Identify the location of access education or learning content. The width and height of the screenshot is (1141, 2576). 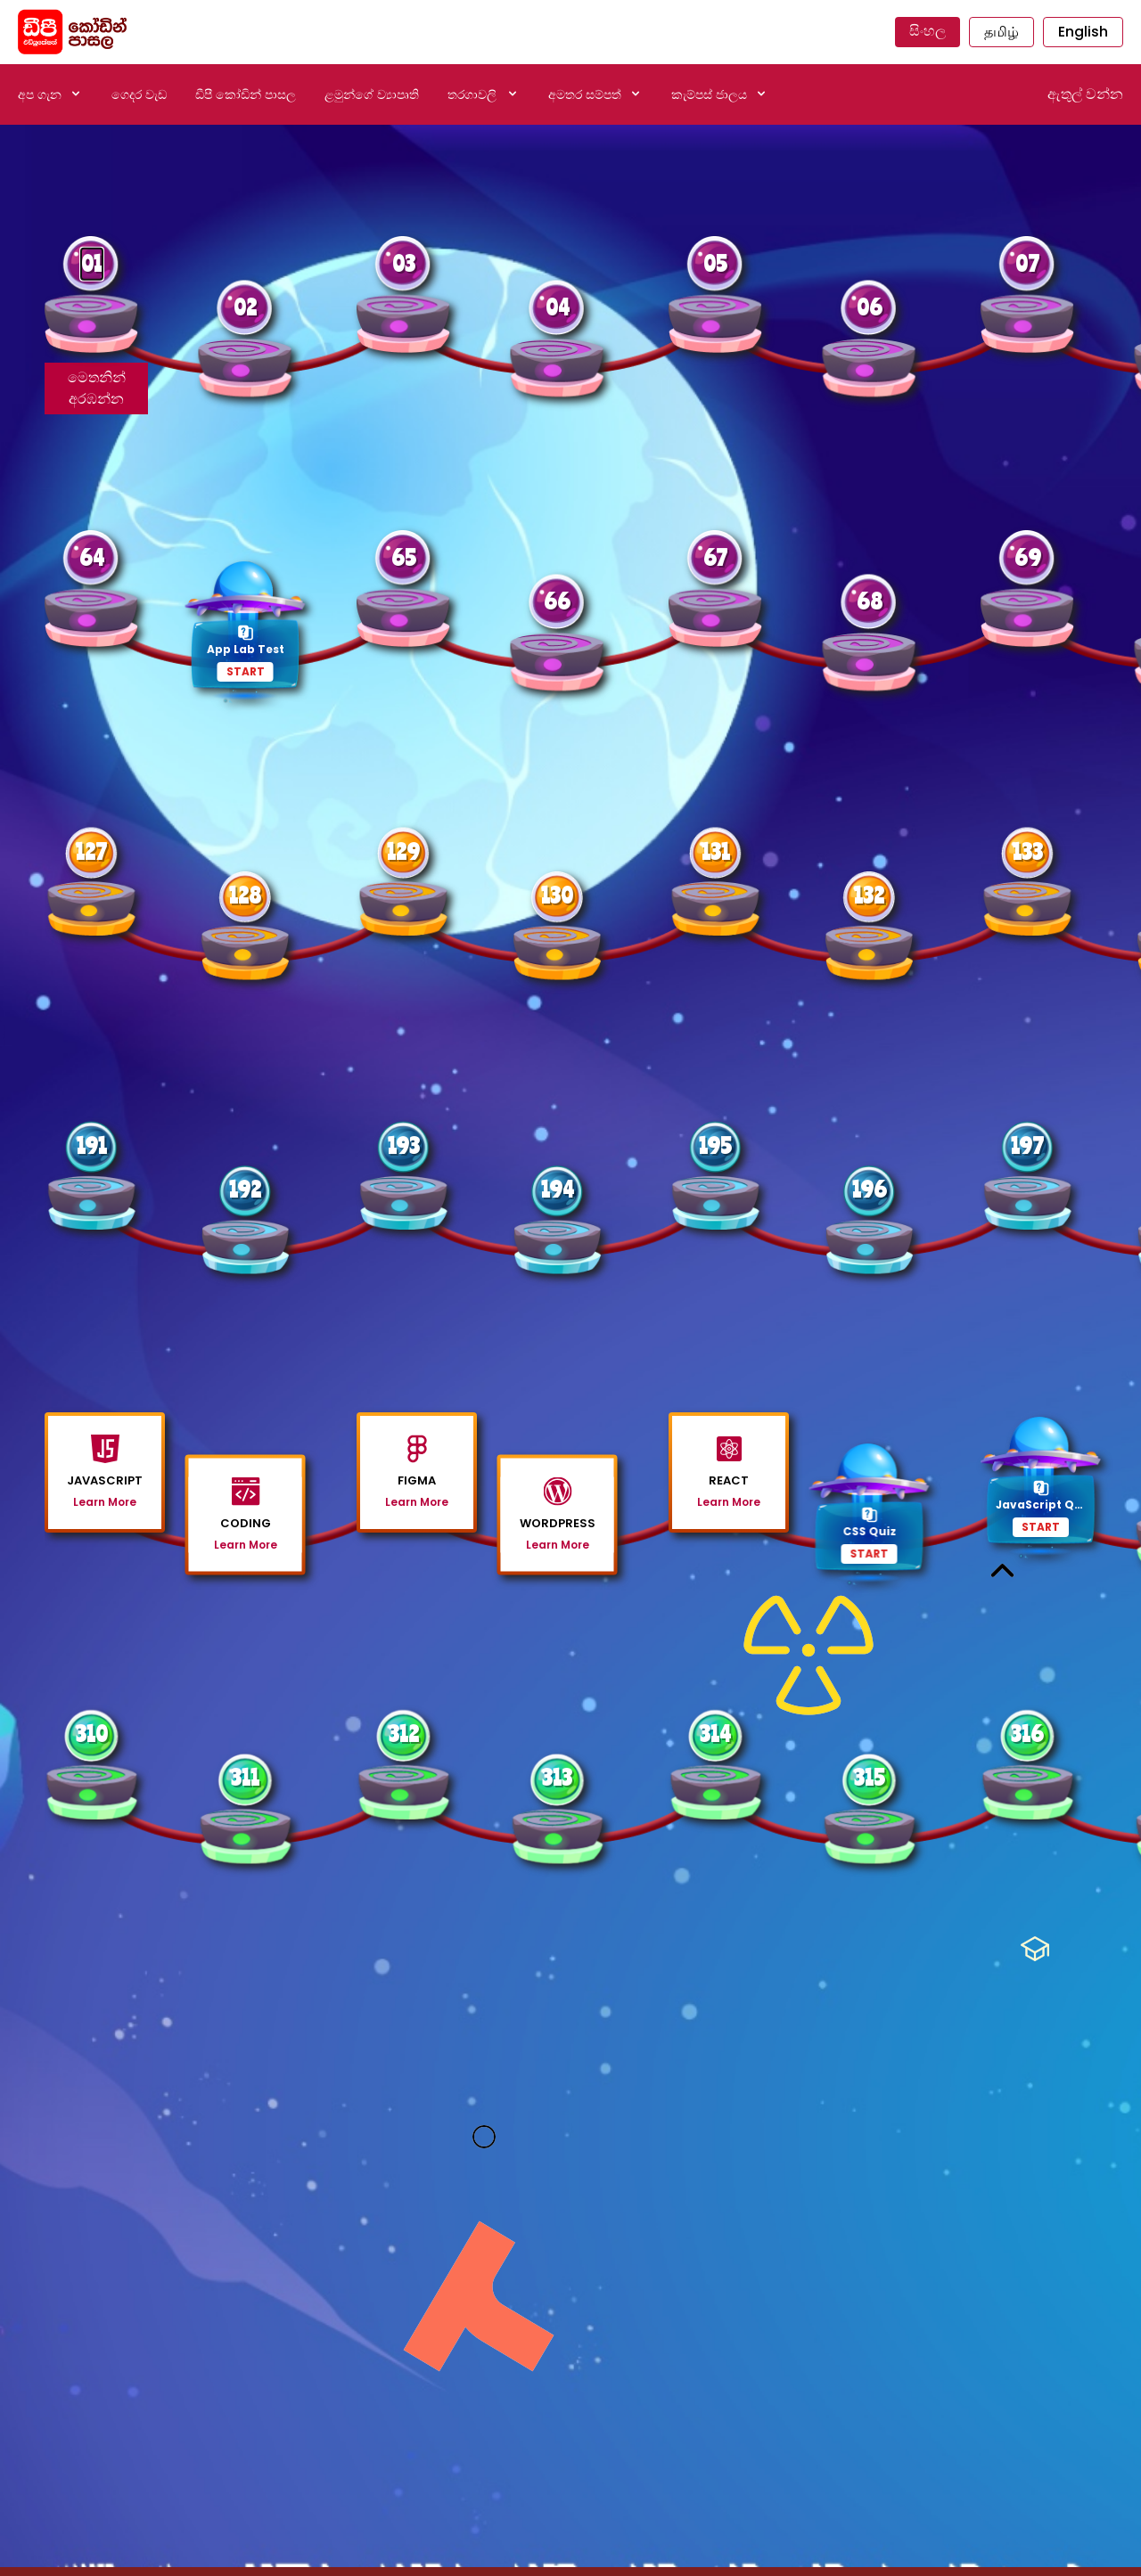
(1035, 1949).